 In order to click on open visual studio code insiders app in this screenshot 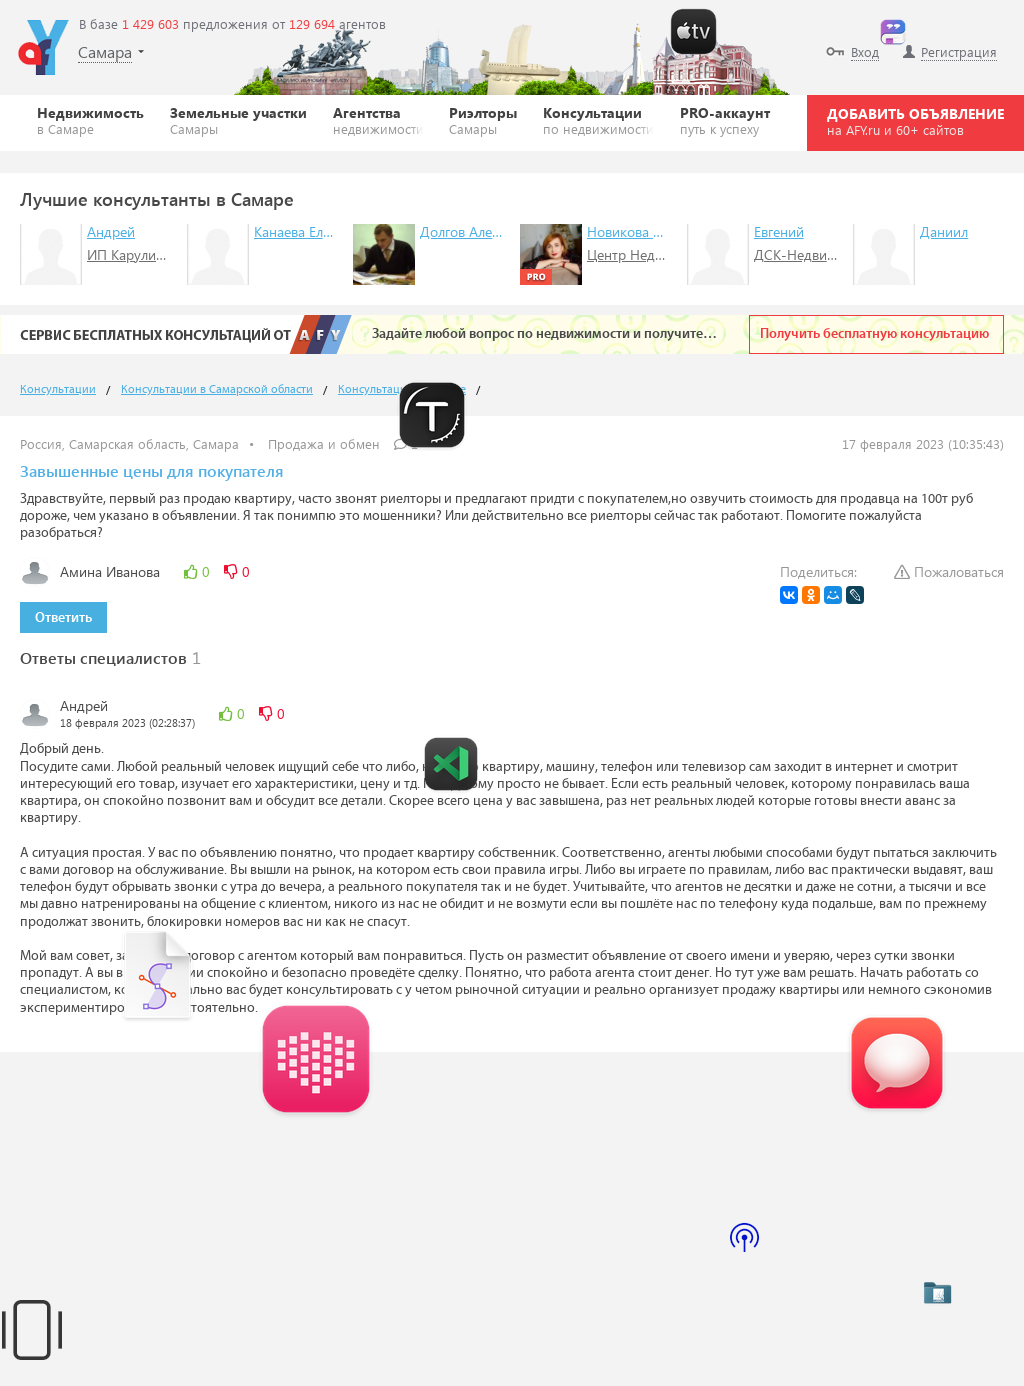, I will do `click(451, 764)`.